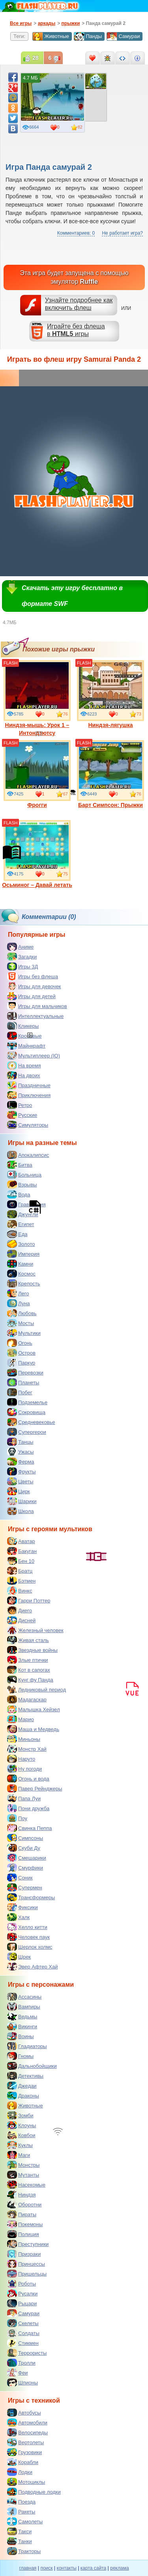 This screenshot has width=148, height=2576. I want to click on vue.js file type indicator, so click(132, 1689).